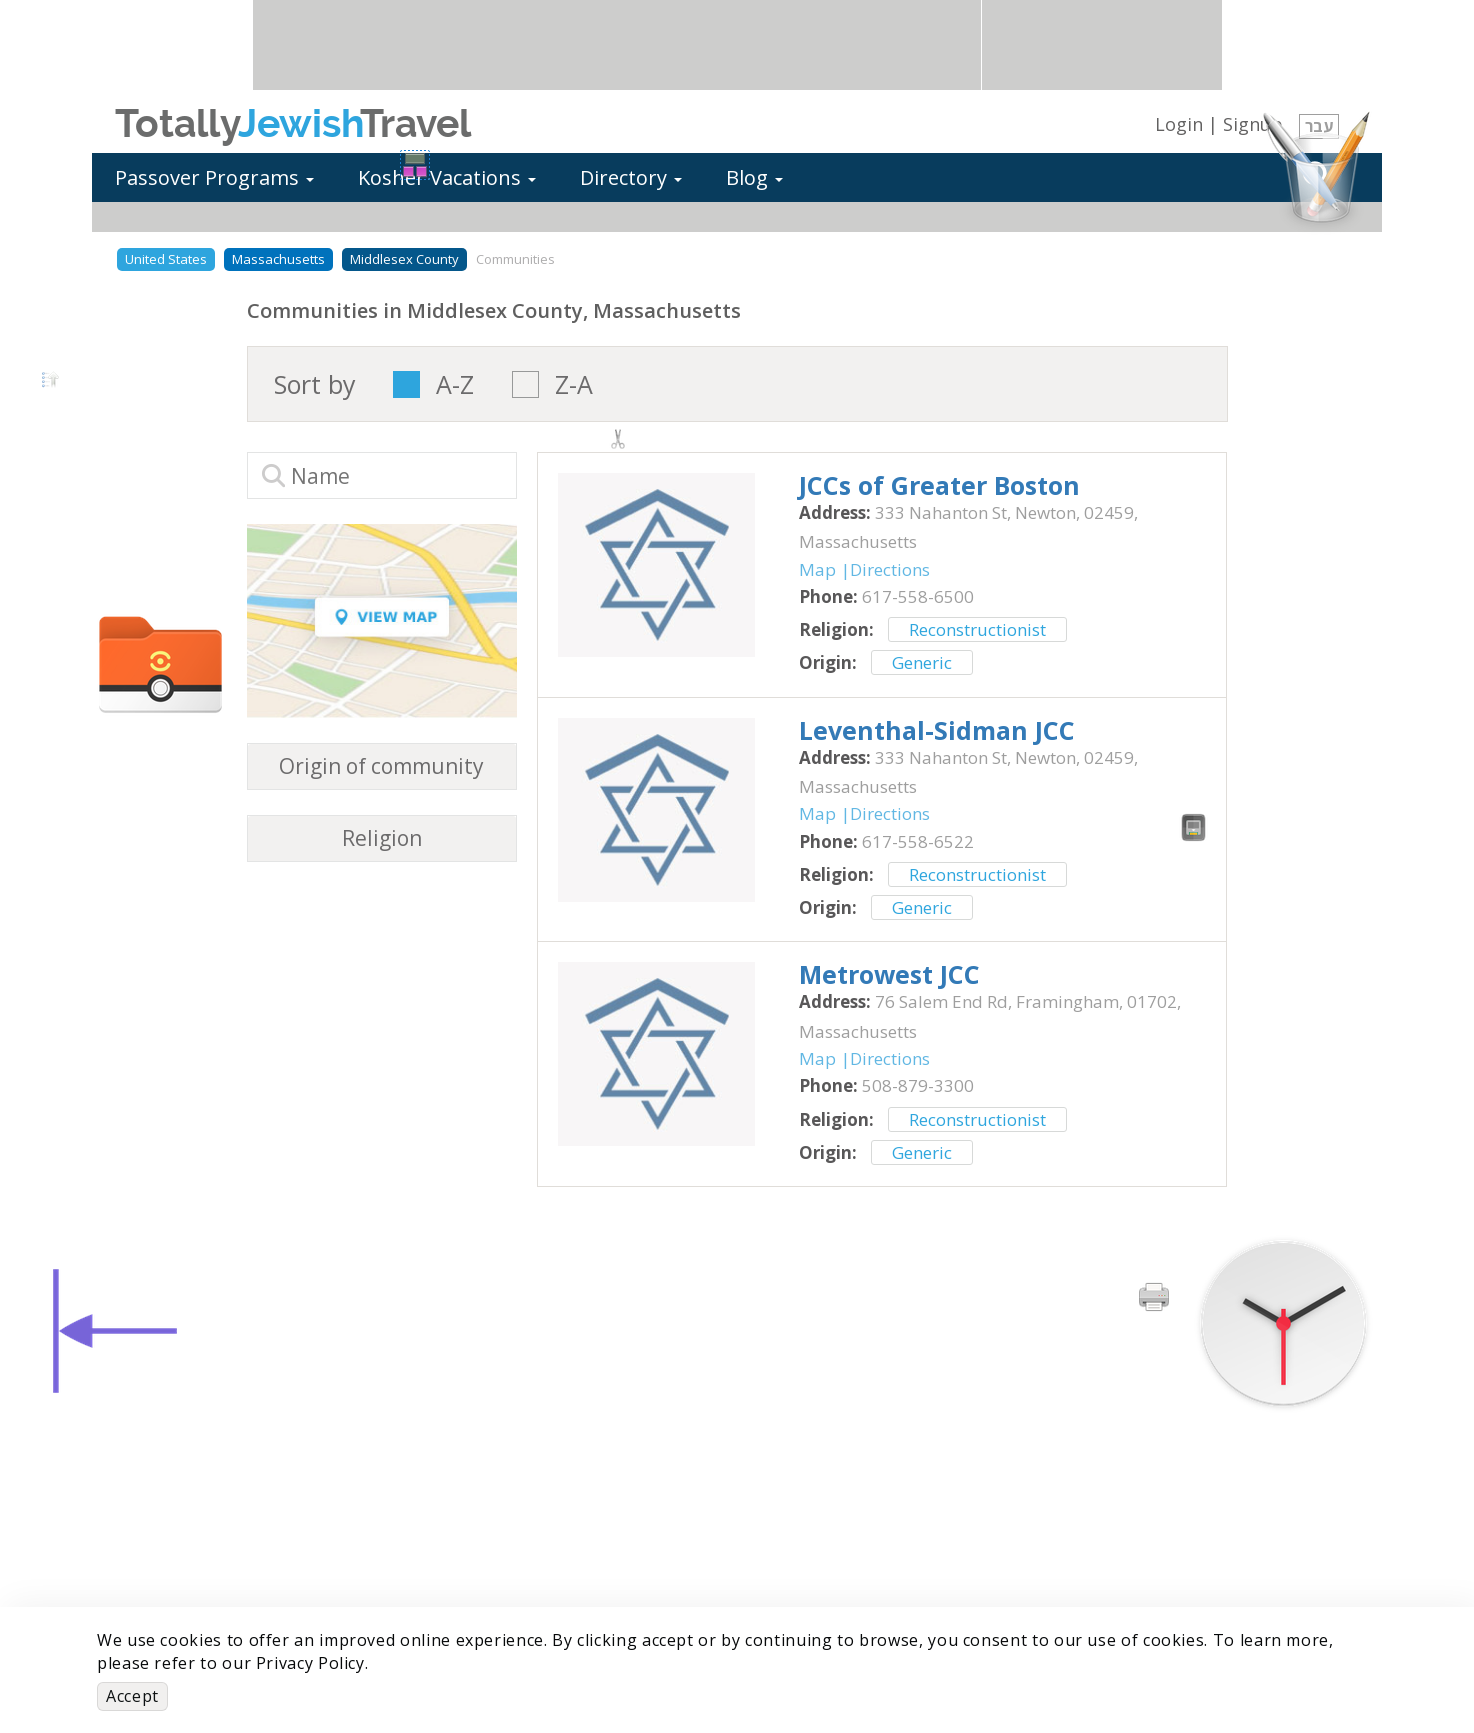 The height and width of the screenshot is (1733, 1474). I want to click on access date and time settings, so click(1283, 1323).